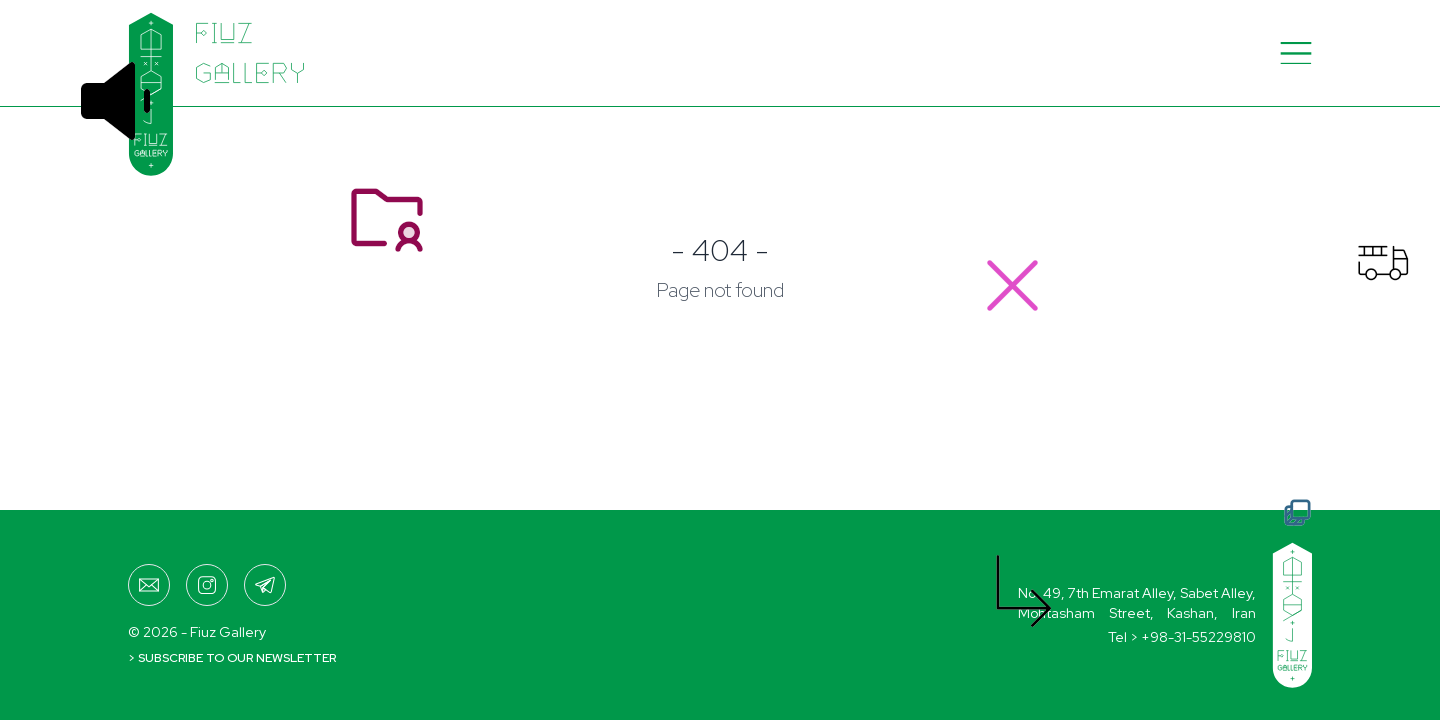  What do you see at coordinates (1297, 512) in the screenshot?
I see `select the bottom layer in a stack` at bounding box center [1297, 512].